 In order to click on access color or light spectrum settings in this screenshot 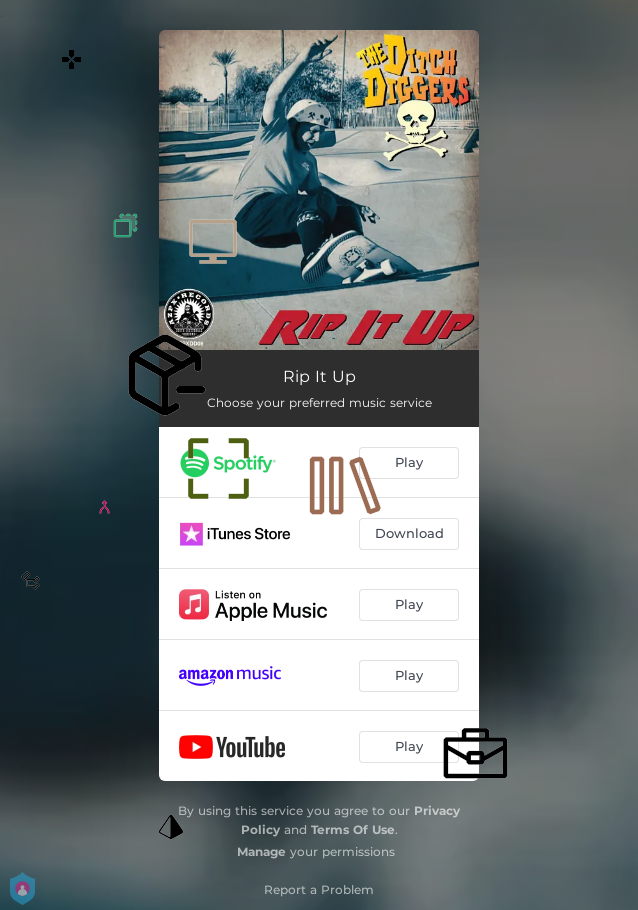, I will do `click(171, 827)`.